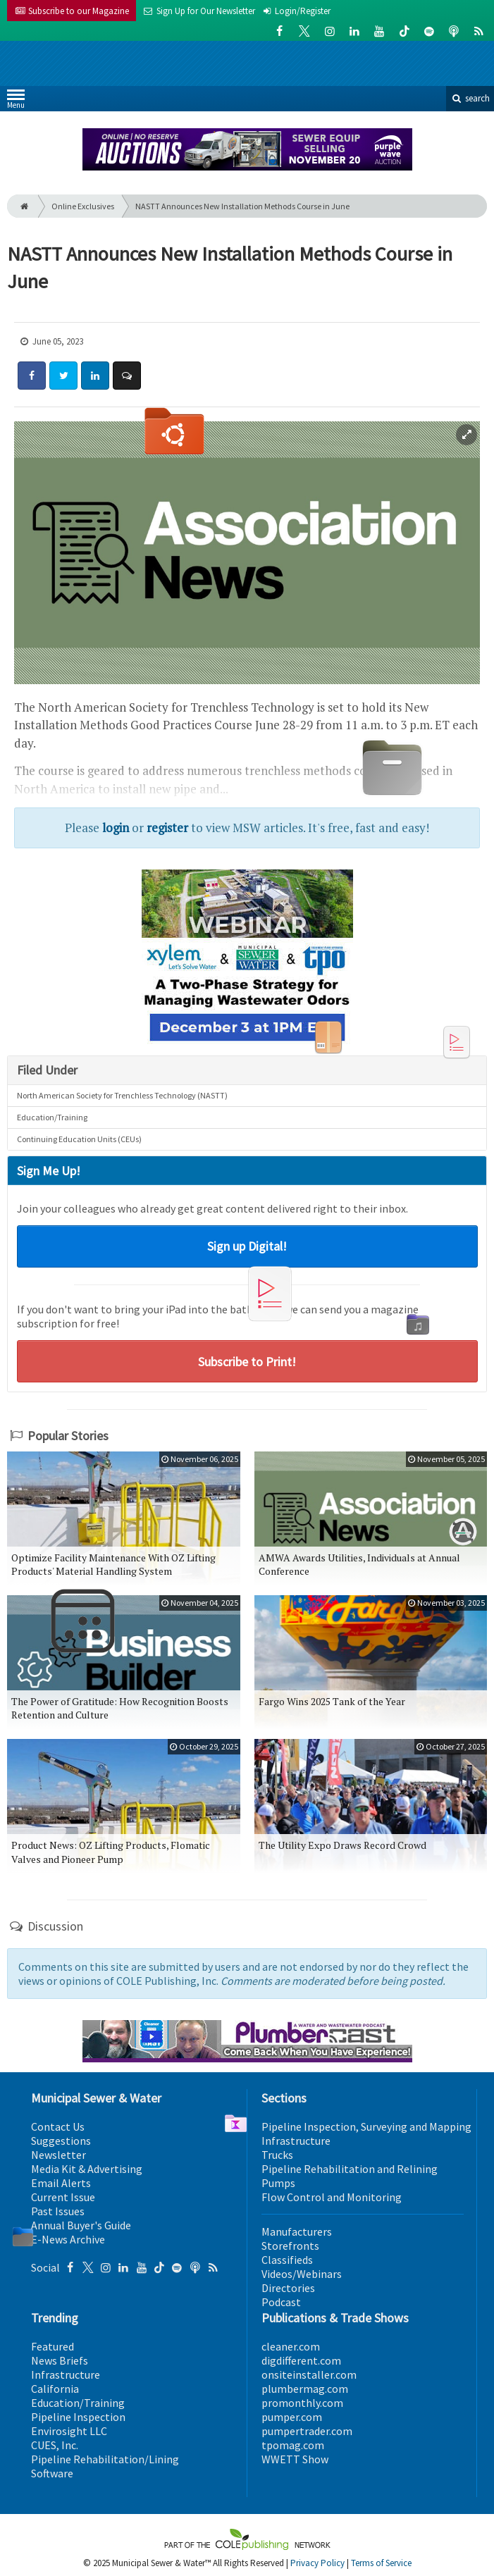 This screenshot has width=494, height=2576. Describe the element at coordinates (328, 1037) in the screenshot. I see `install a new application or software package` at that location.